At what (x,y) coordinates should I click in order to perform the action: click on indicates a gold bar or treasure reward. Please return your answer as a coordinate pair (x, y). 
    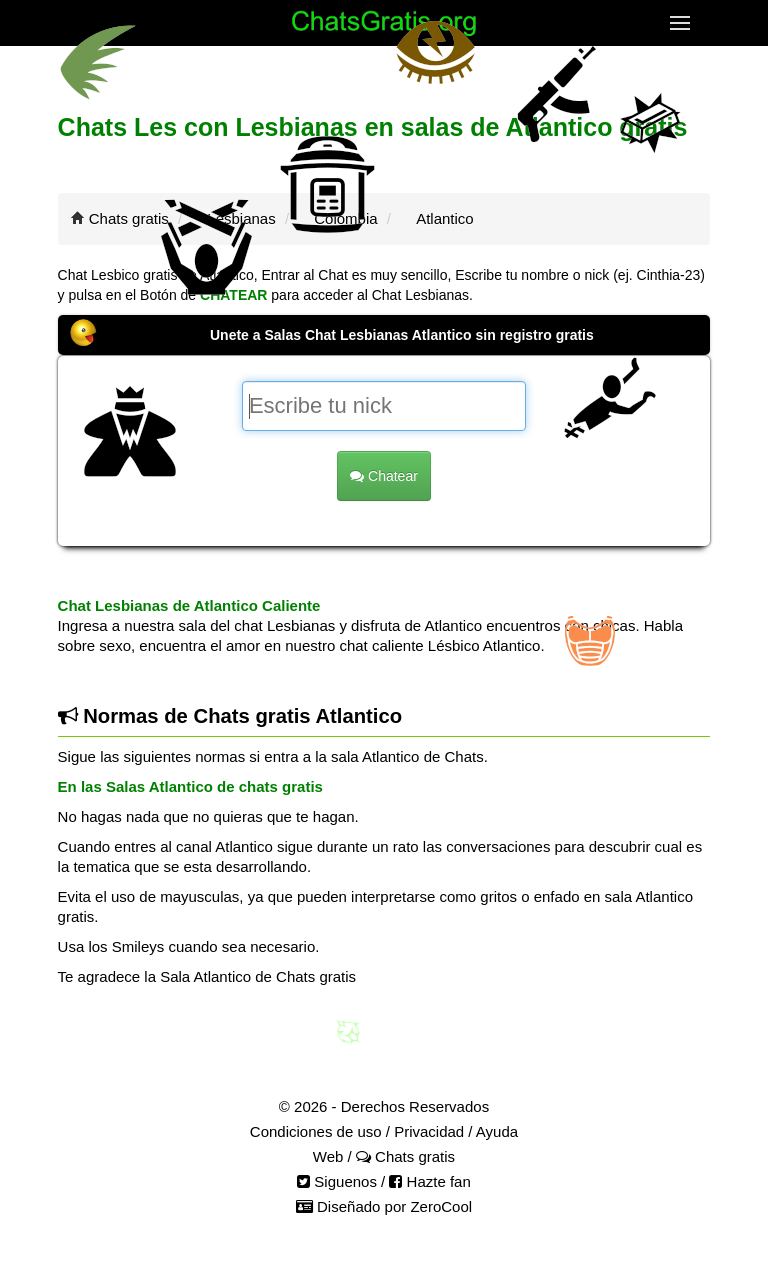
    Looking at the image, I should click on (650, 122).